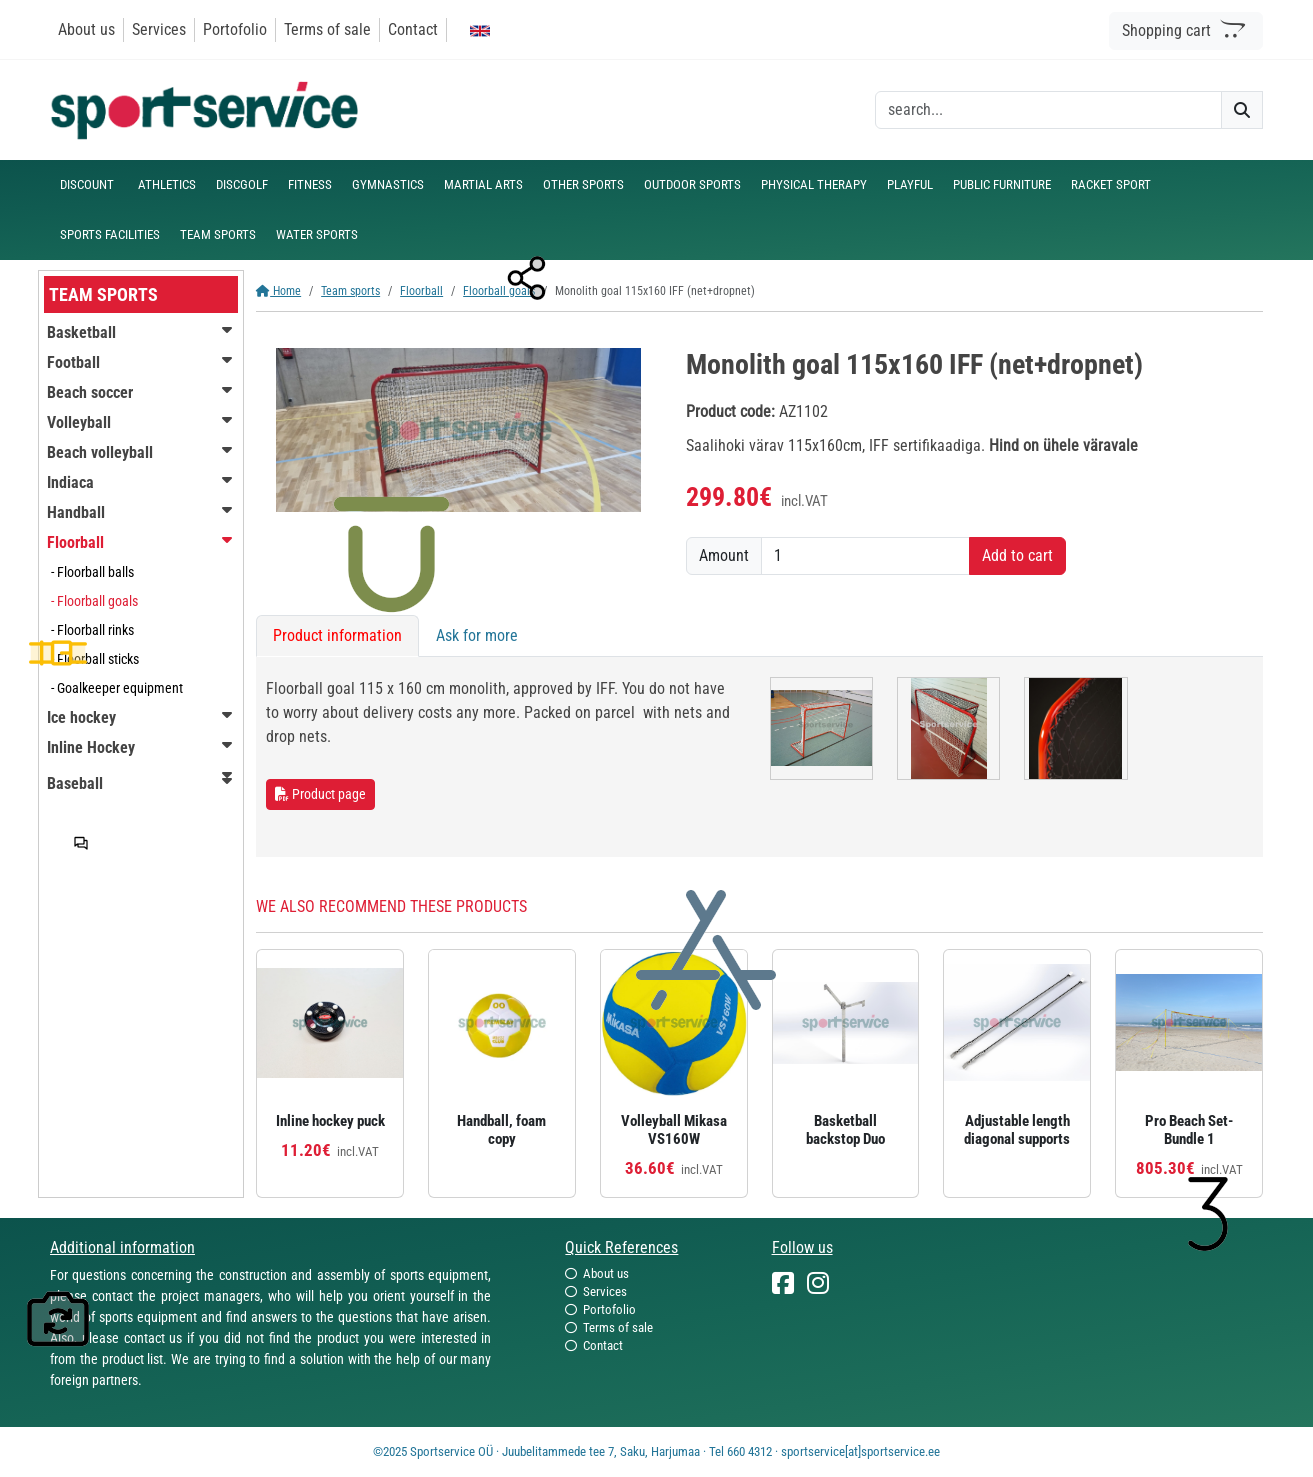 This screenshot has height=1477, width=1313. Describe the element at coordinates (706, 955) in the screenshot. I see `open the app store` at that location.